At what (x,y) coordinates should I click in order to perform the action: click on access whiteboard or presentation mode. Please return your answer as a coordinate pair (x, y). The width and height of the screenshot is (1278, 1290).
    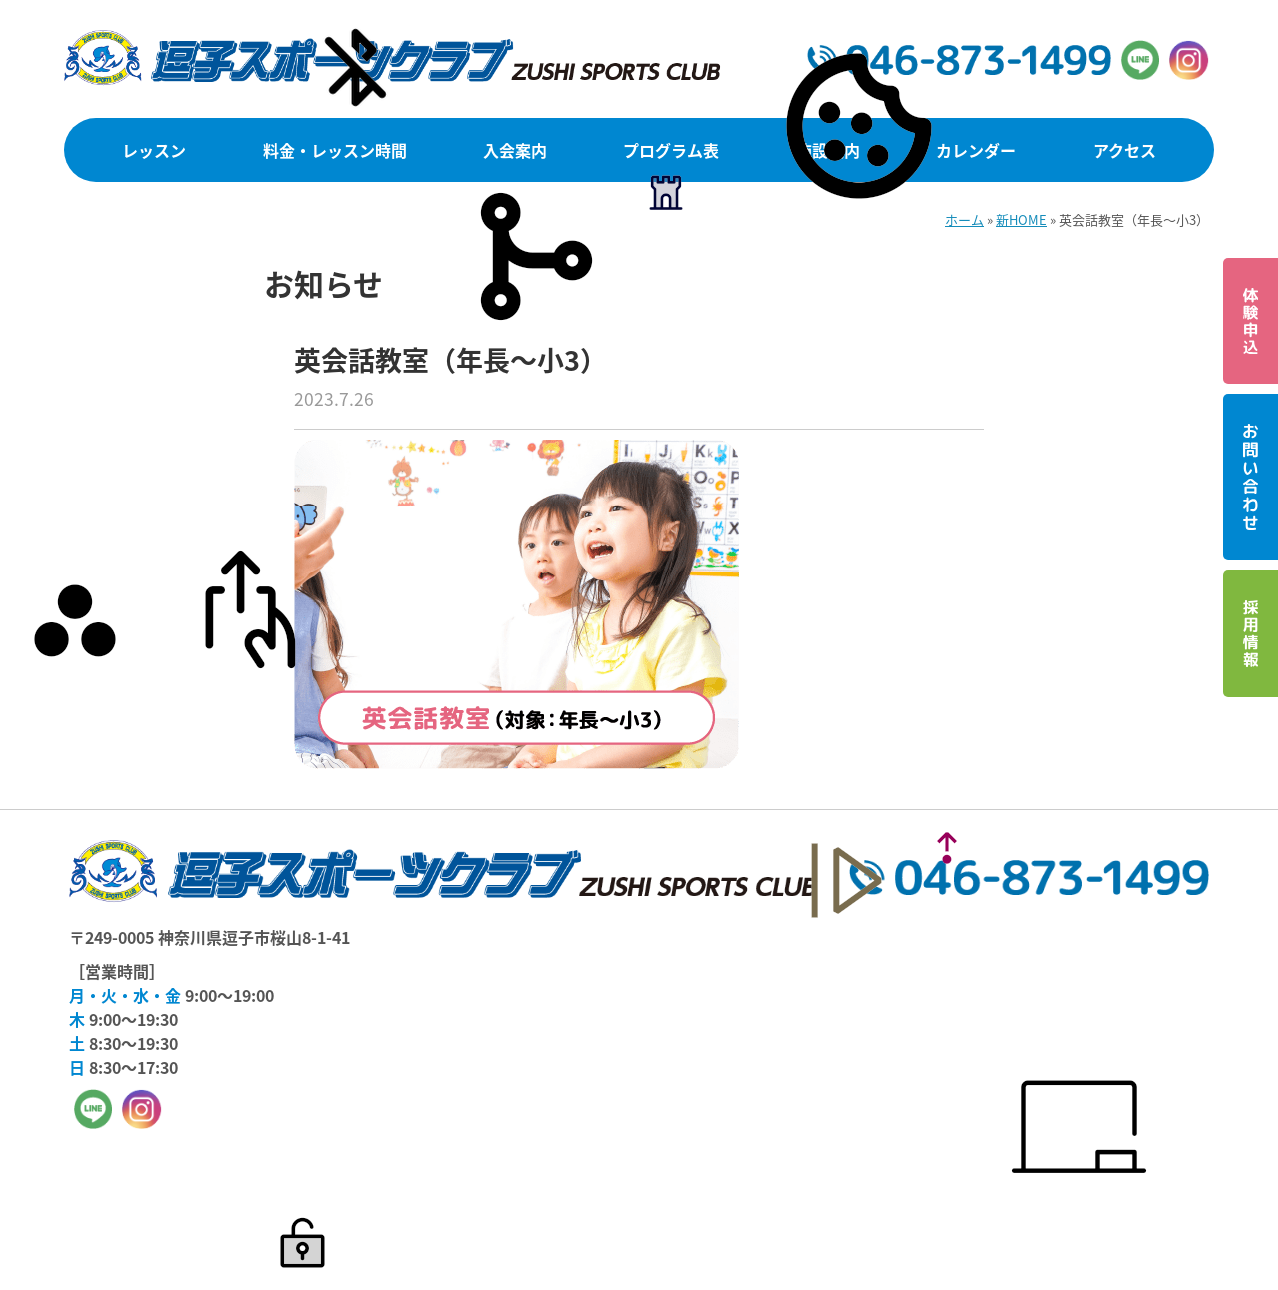
    Looking at the image, I should click on (1079, 1129).